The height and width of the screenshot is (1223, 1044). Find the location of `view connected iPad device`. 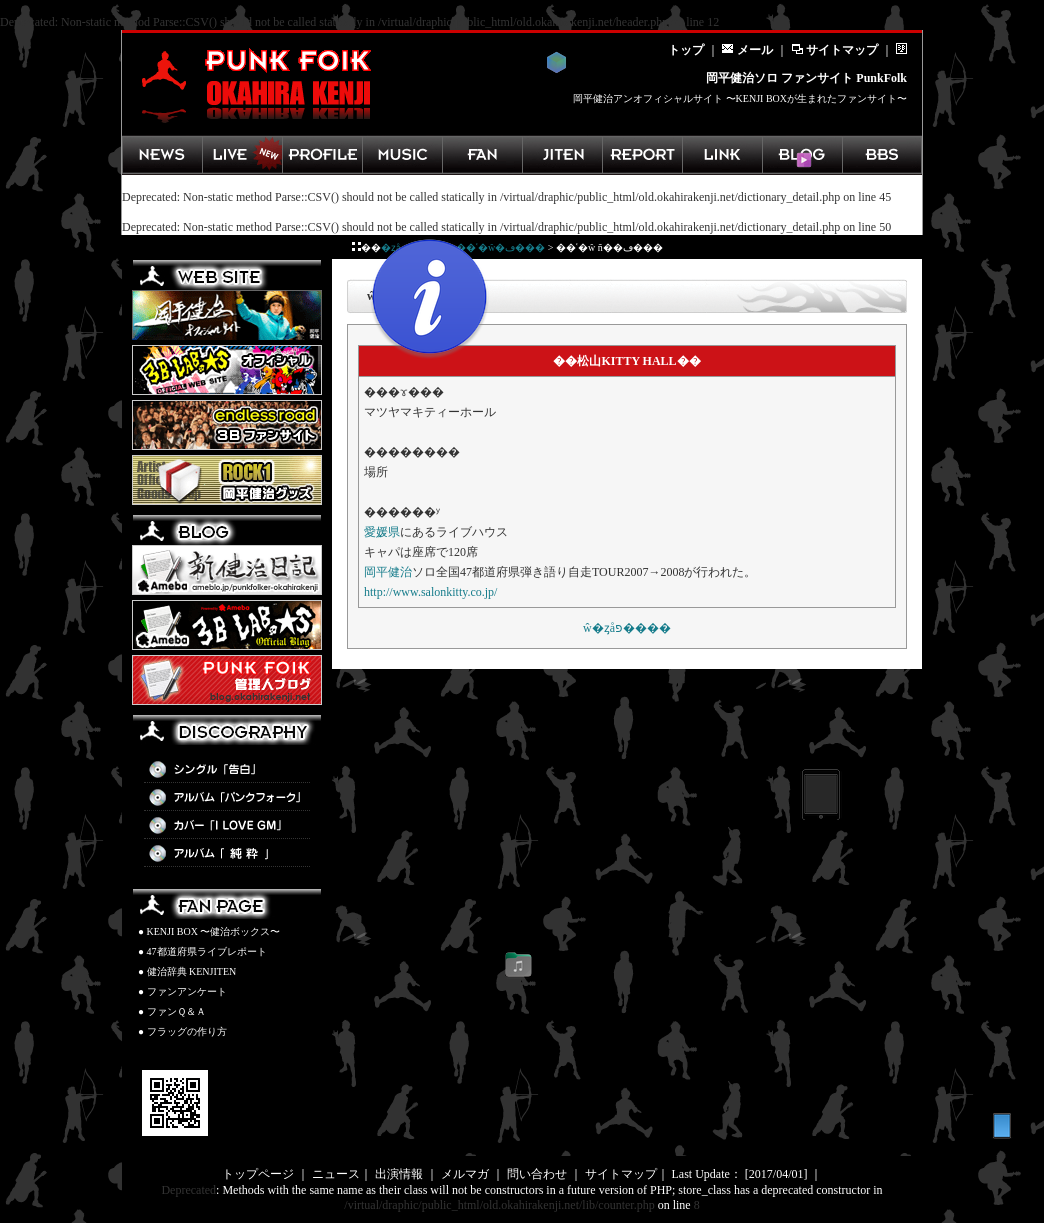

view connected iPad device is located at coordinates (821, 794).